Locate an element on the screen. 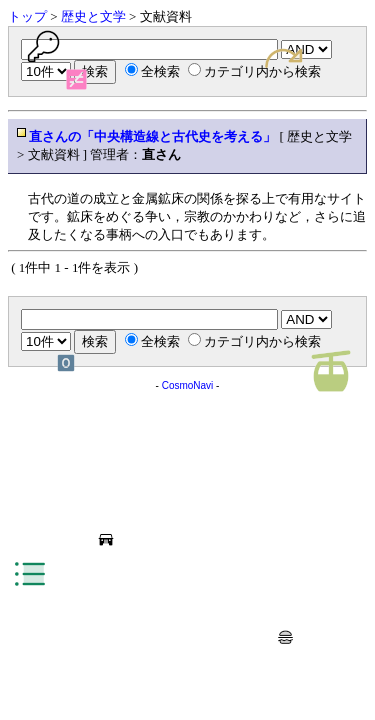 Image resolution: width=375 pixels, height=720 pixels. view items in list format is located at coordinates (30, 574).